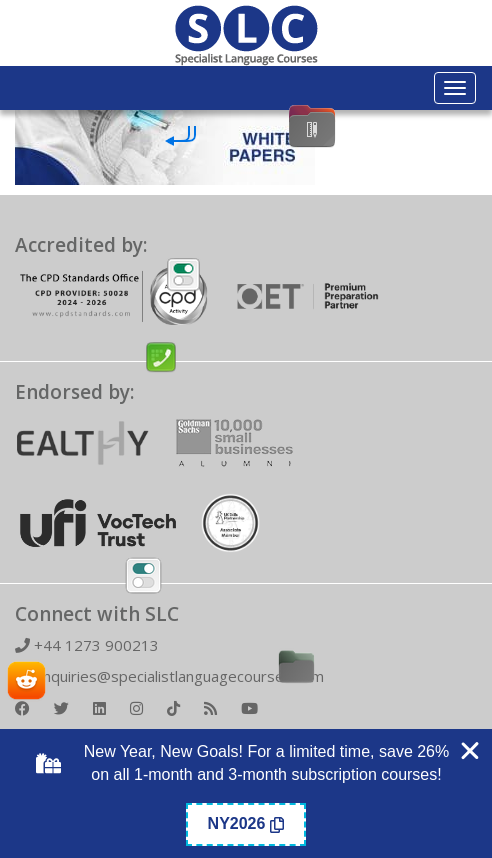 This screenshot has width=492, height=858. What do you see at coordinates (312, 126) in the screenshot?
I see `access your templates folder` at bounding box center [312, 126].